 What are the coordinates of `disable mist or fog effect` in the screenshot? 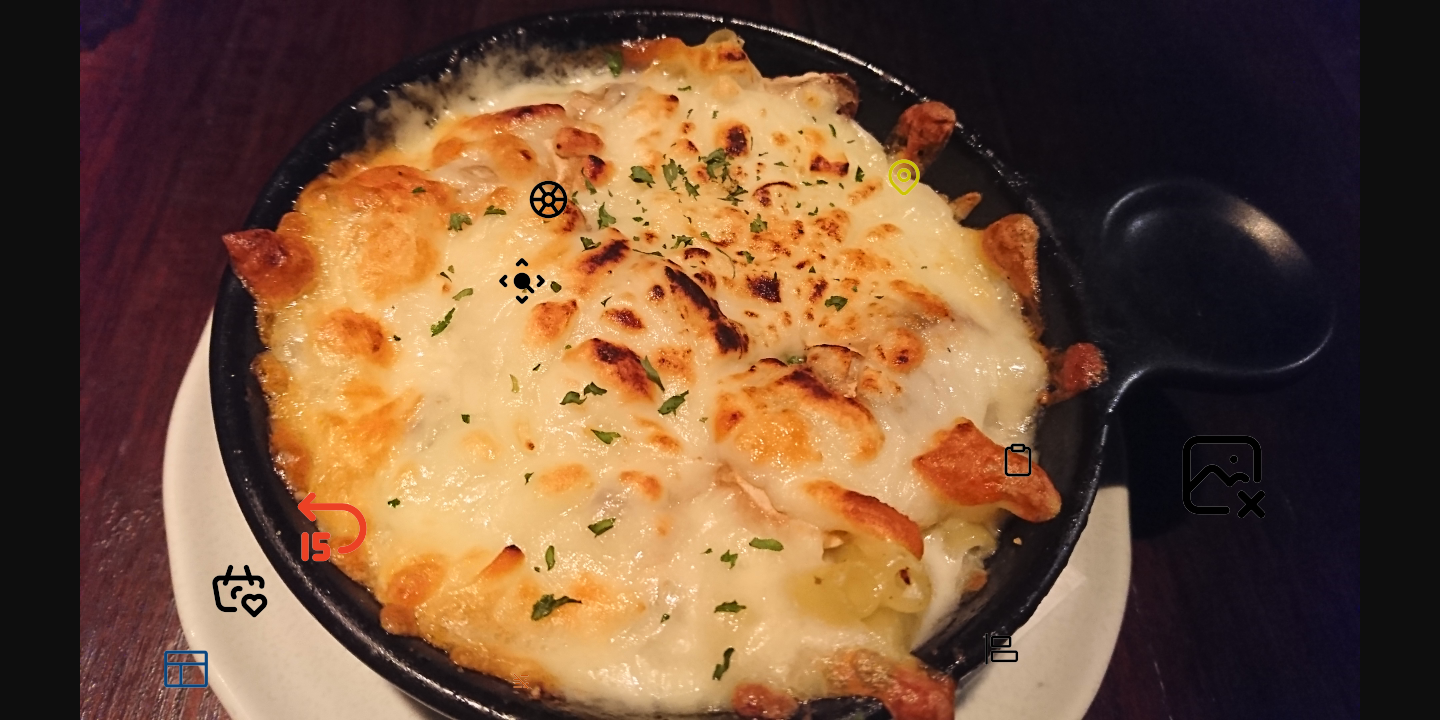 It's located at (521, 681).